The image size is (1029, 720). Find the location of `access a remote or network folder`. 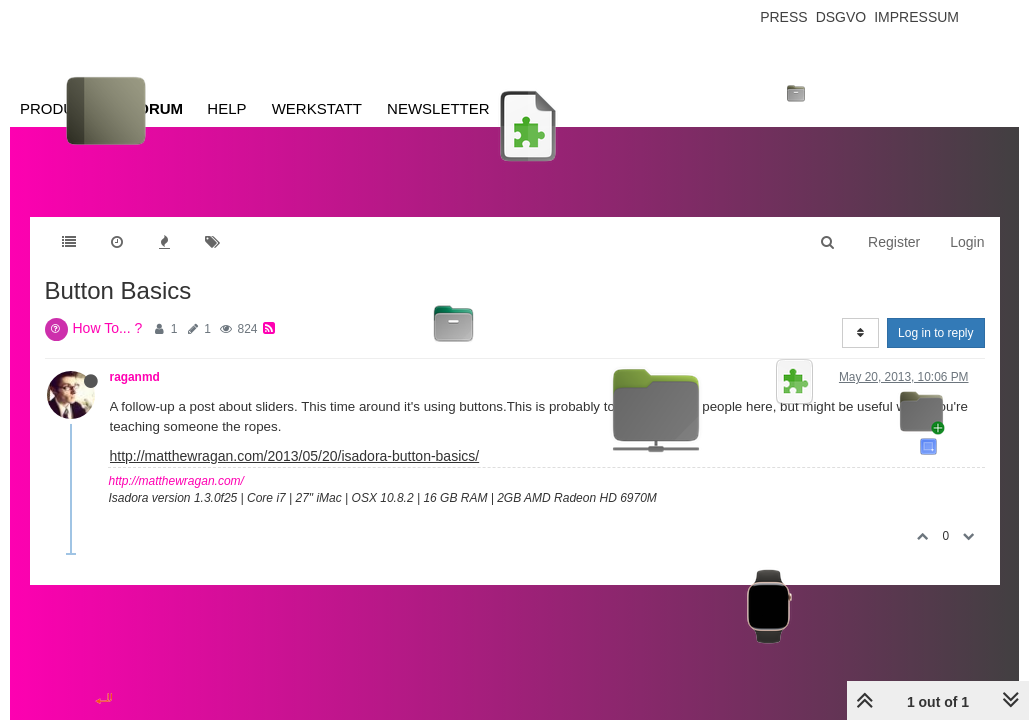

access a remote or network folder is located at coordinates (656, 409).